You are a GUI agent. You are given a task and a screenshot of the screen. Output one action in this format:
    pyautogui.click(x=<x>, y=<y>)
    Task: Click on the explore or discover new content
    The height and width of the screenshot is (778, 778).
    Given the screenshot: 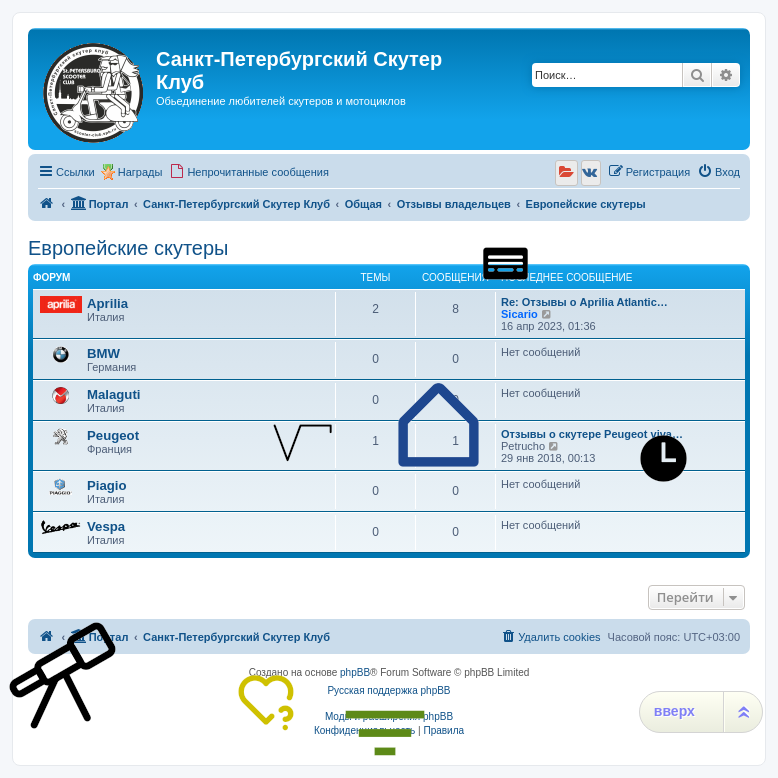 What is the action you would take?
    pyautogui.click(x=62, y=675)
    